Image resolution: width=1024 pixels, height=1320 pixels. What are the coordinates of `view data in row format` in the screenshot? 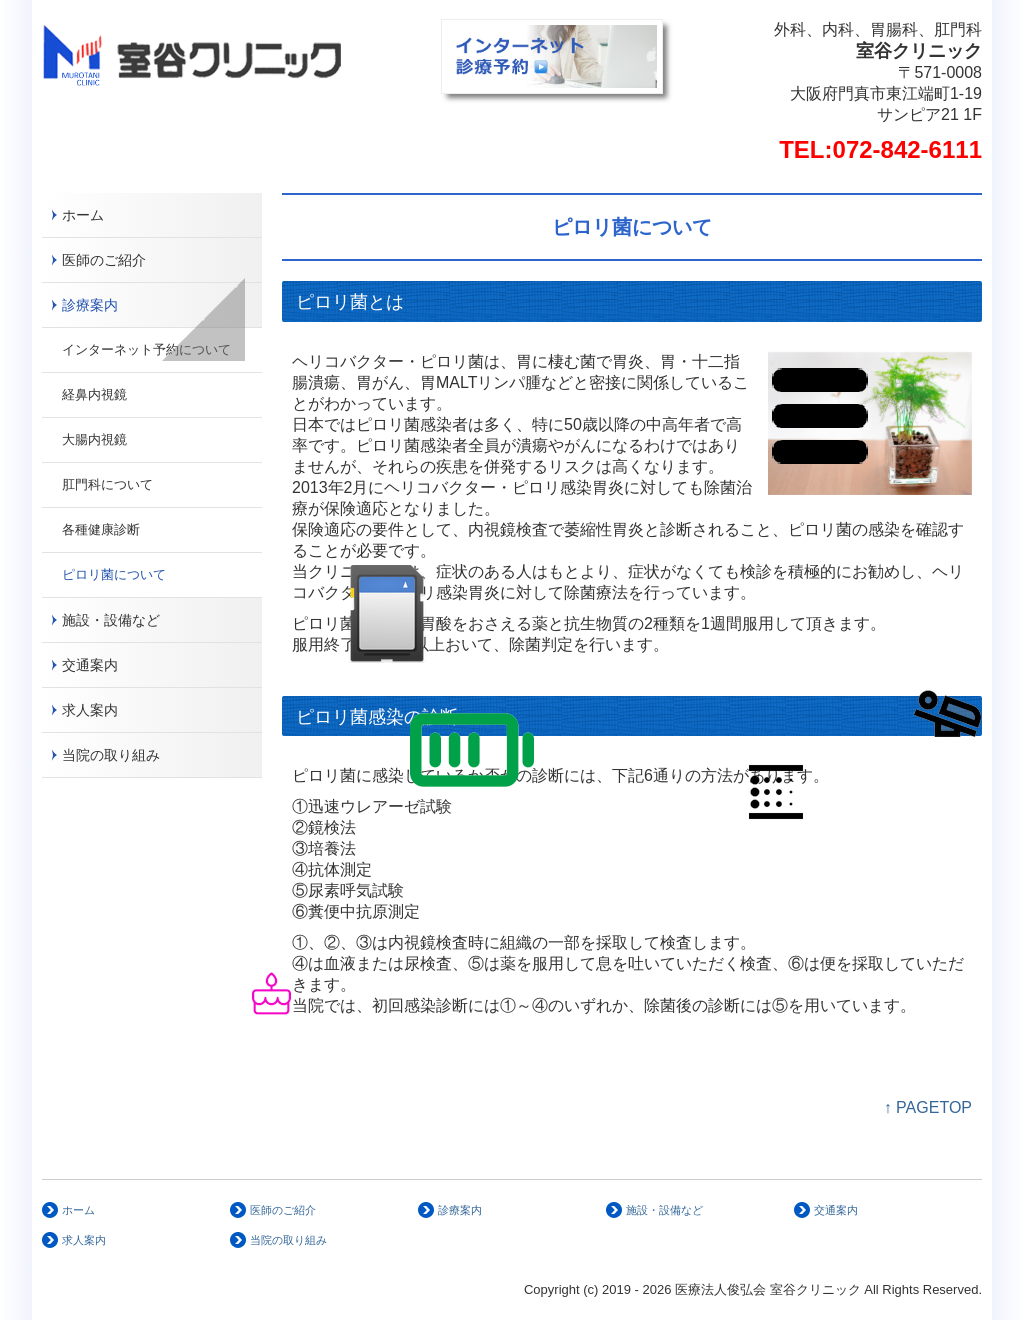 It's located at (820, 416).